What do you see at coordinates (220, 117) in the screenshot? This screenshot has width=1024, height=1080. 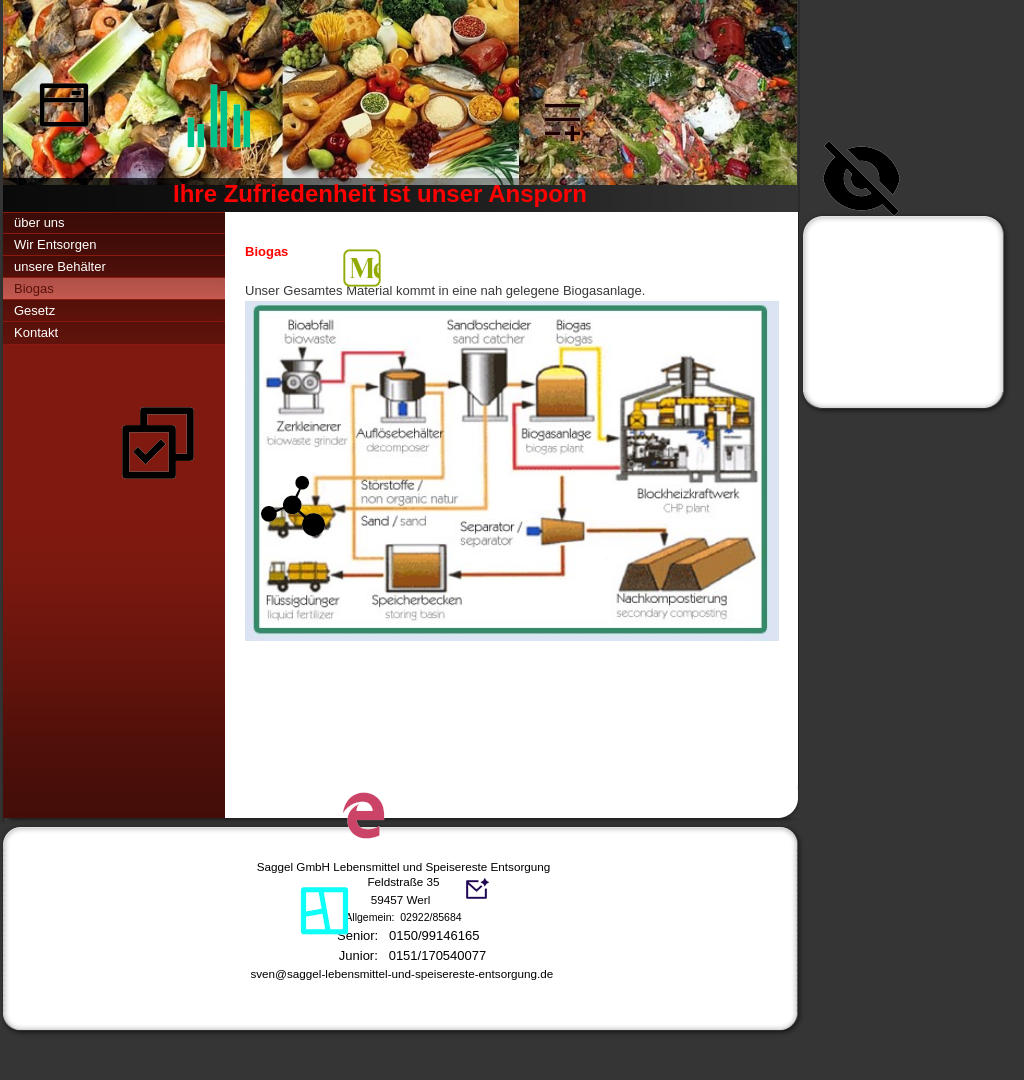 I see `view grouped bar chart data` at bounding box center [220, 117].